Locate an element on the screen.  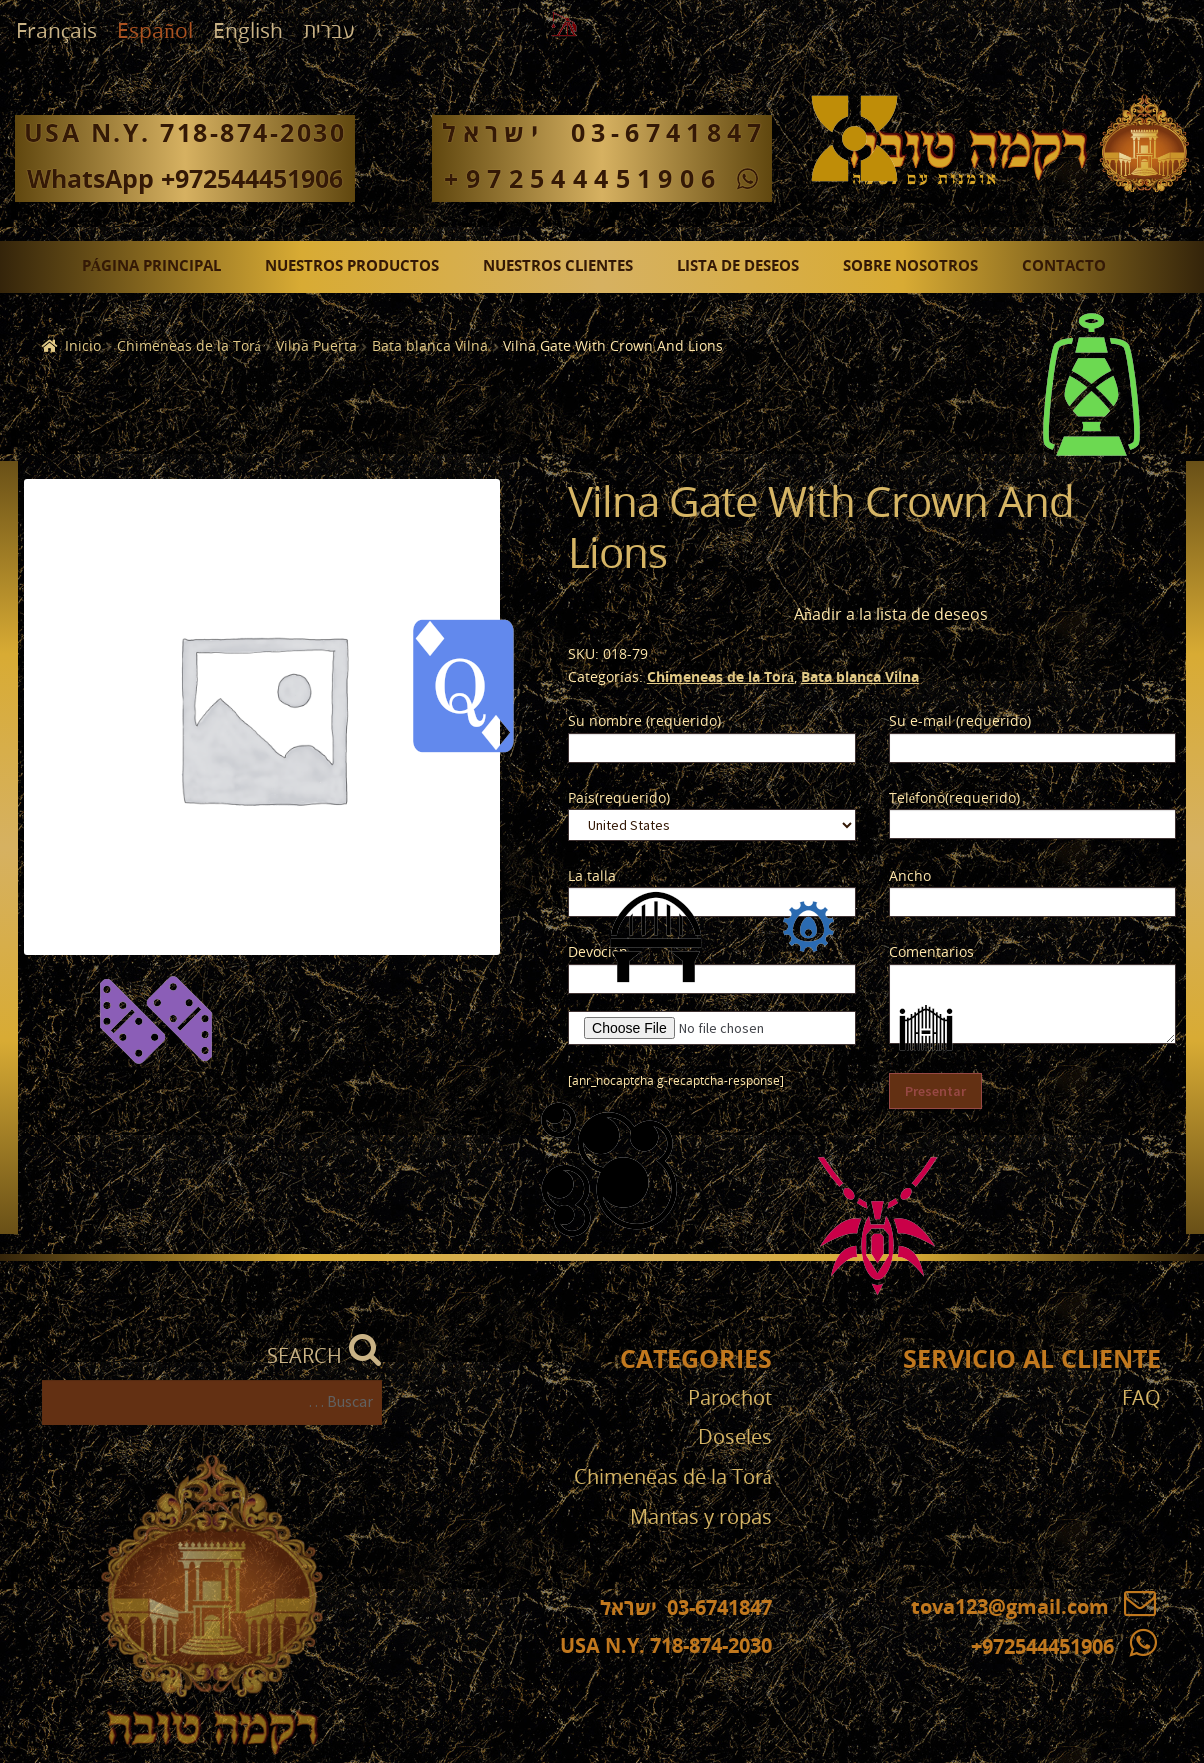
settings for oil or fluid-related features is located at coordinates (808, 926).